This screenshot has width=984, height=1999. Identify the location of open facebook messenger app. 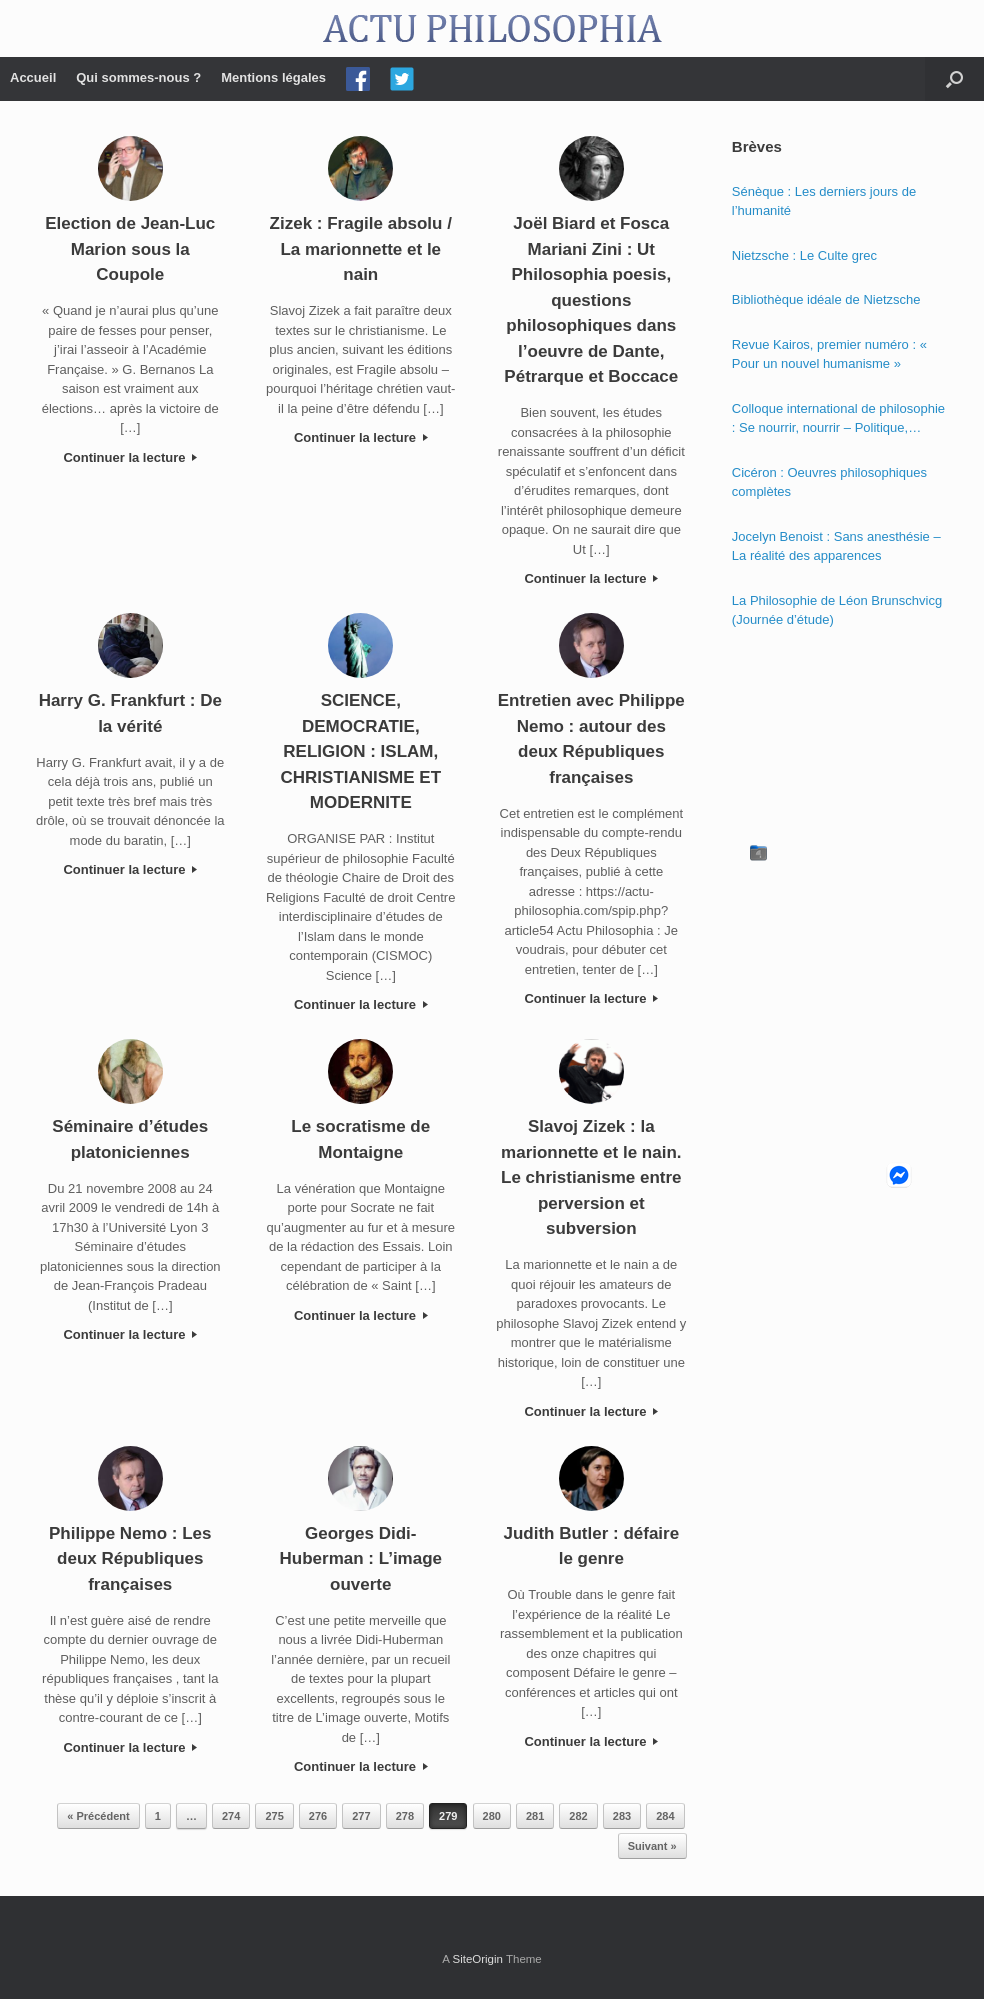
(899, 1175).